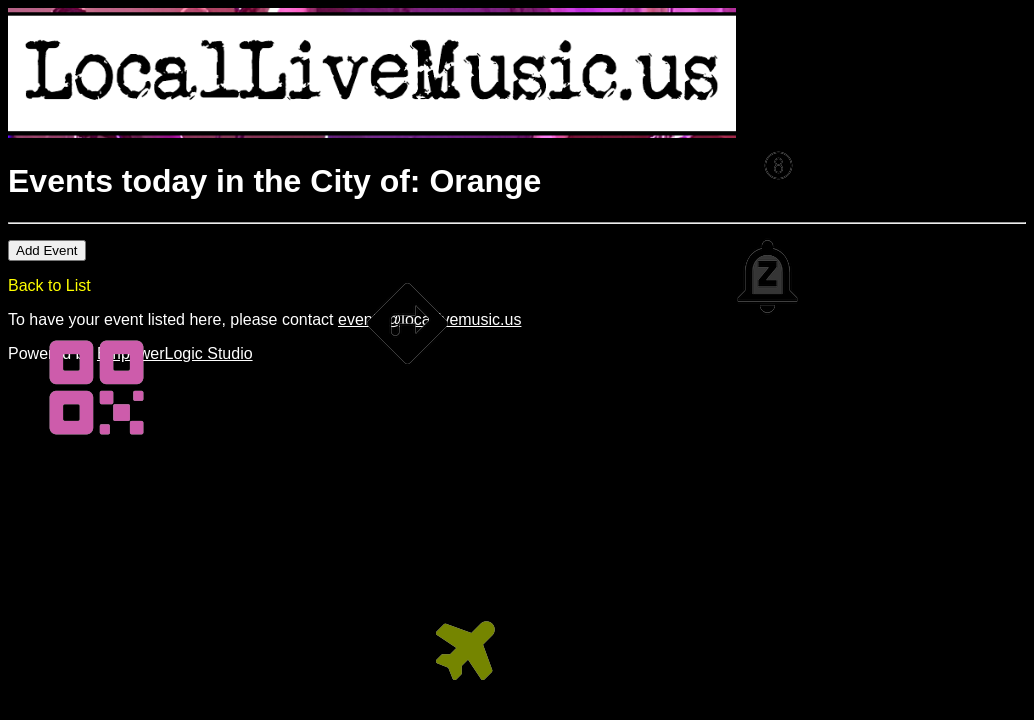  What do you see at coordinates (466, 649) in the screenshot?
I see `enable airplane mode` at bounding box center [466, 649].